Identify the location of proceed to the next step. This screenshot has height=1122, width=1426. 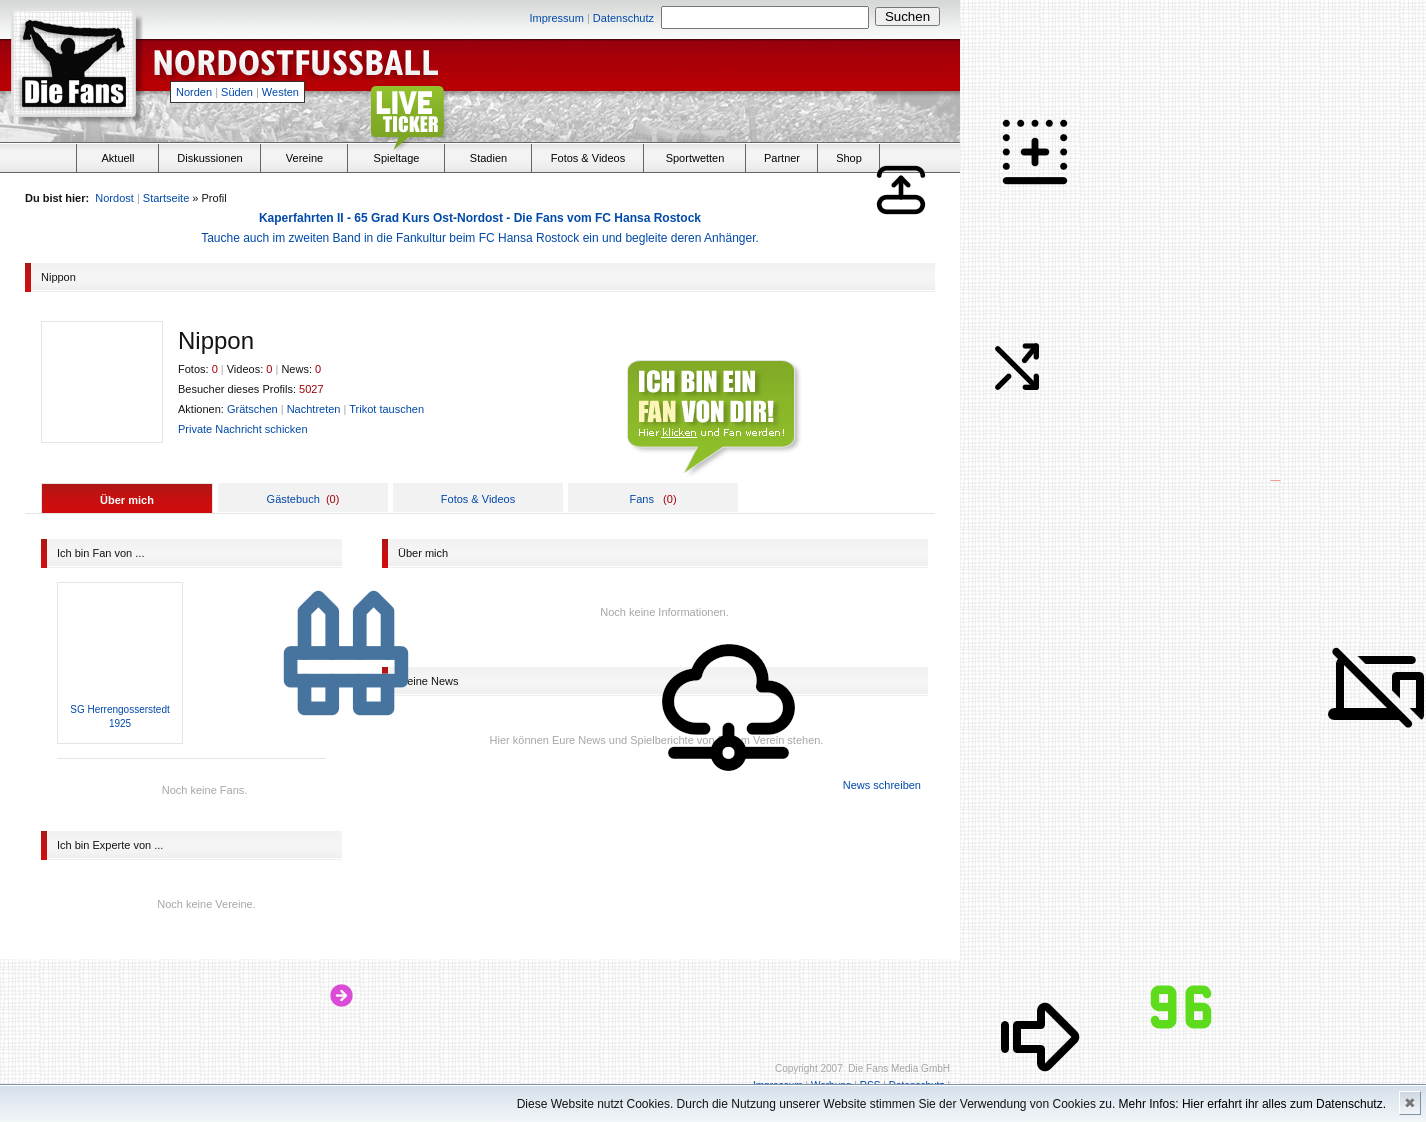
(341, 995).